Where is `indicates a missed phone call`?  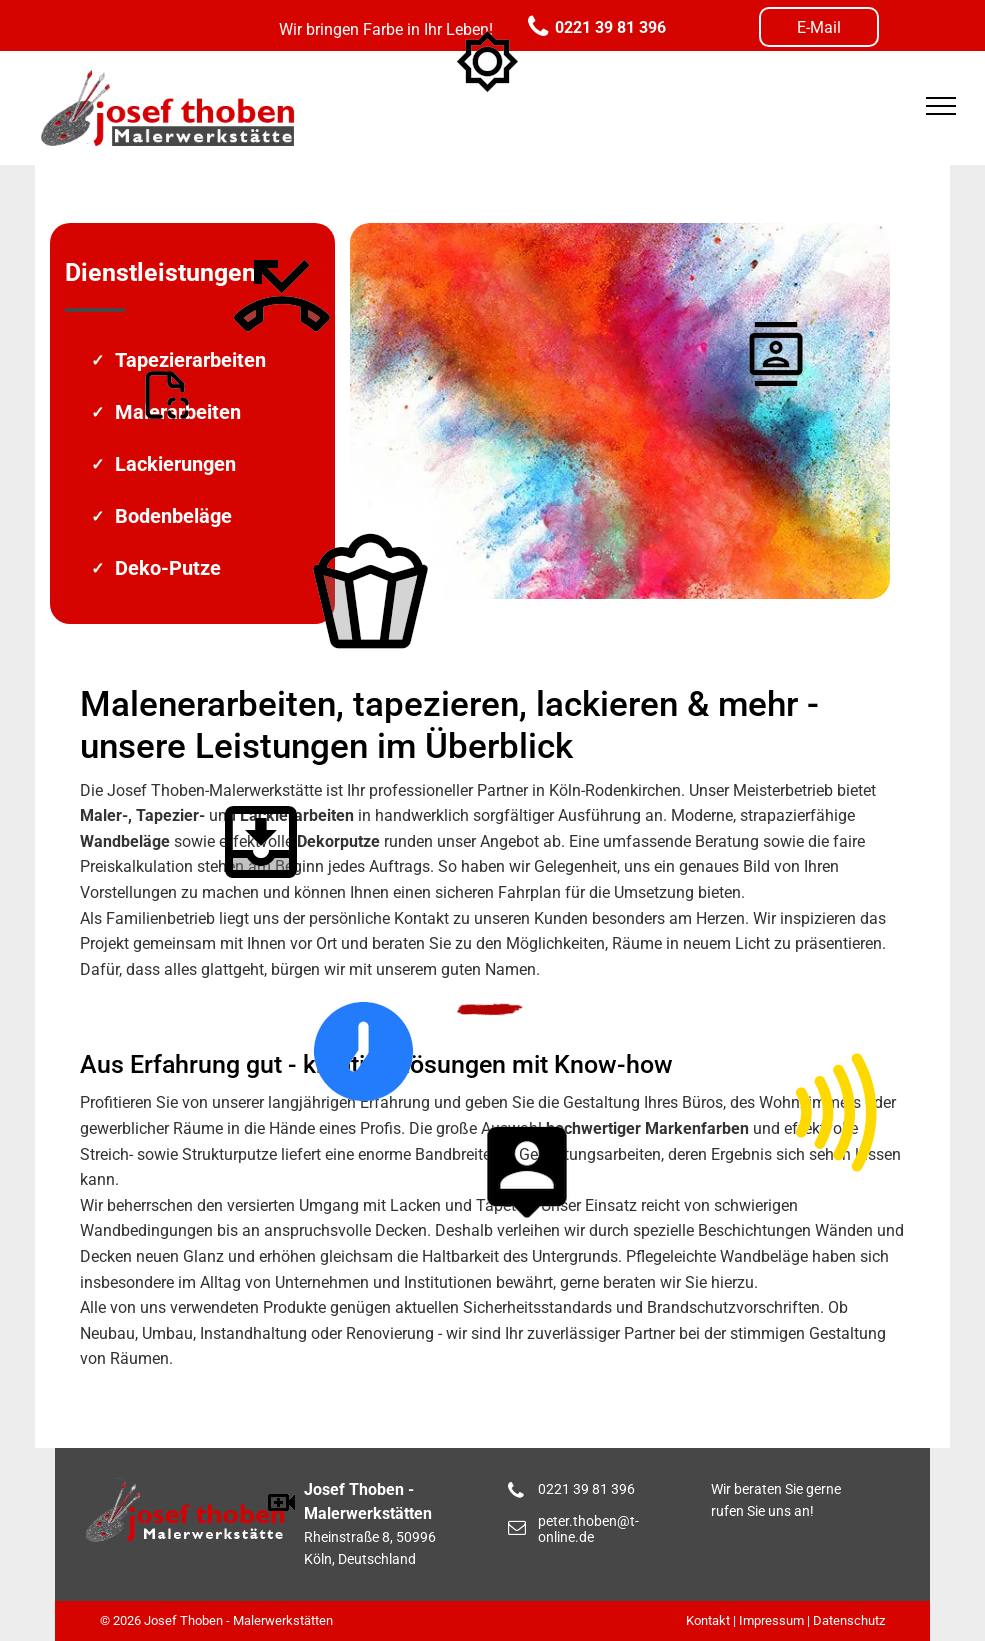
indicates a missed phone call is located at coordinates (282, 296).